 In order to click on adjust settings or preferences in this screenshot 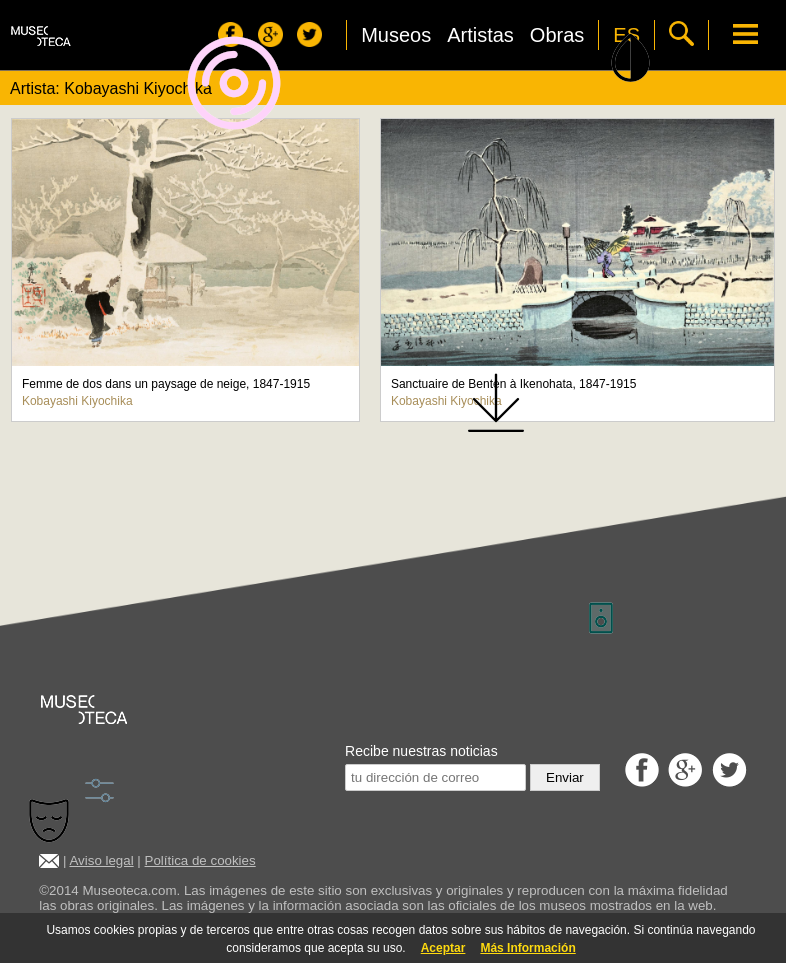, I will do `click(99, 790)`.